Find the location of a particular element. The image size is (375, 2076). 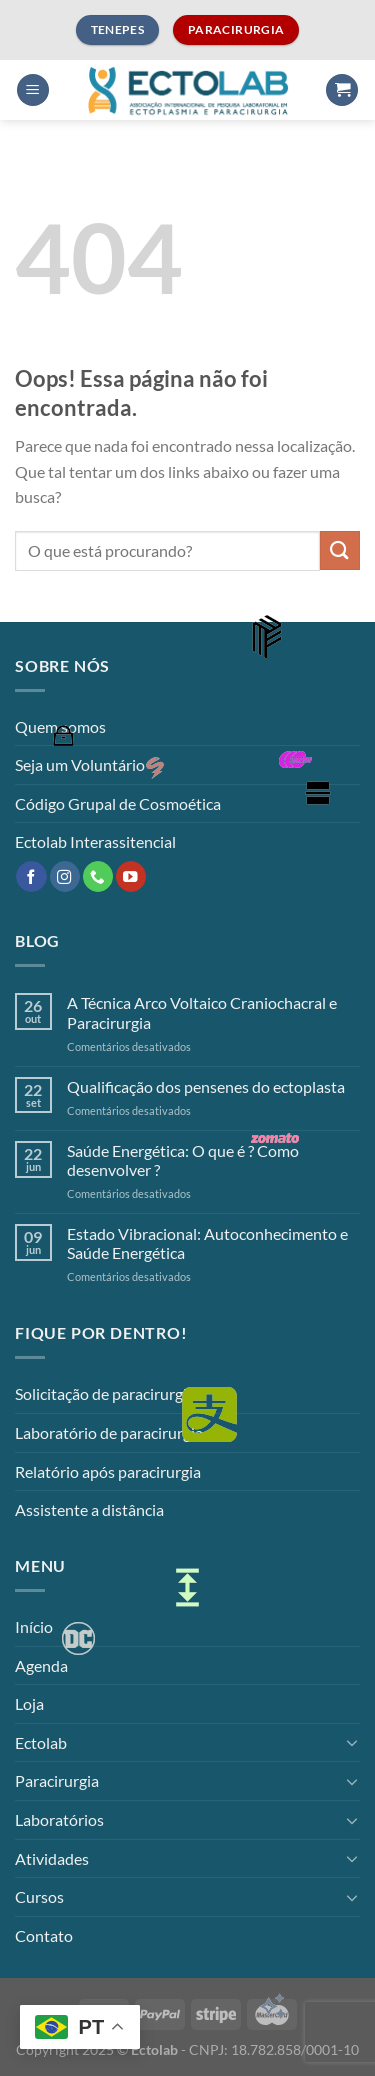

DC Entertainment logo is located at coordinates (78, 1638).